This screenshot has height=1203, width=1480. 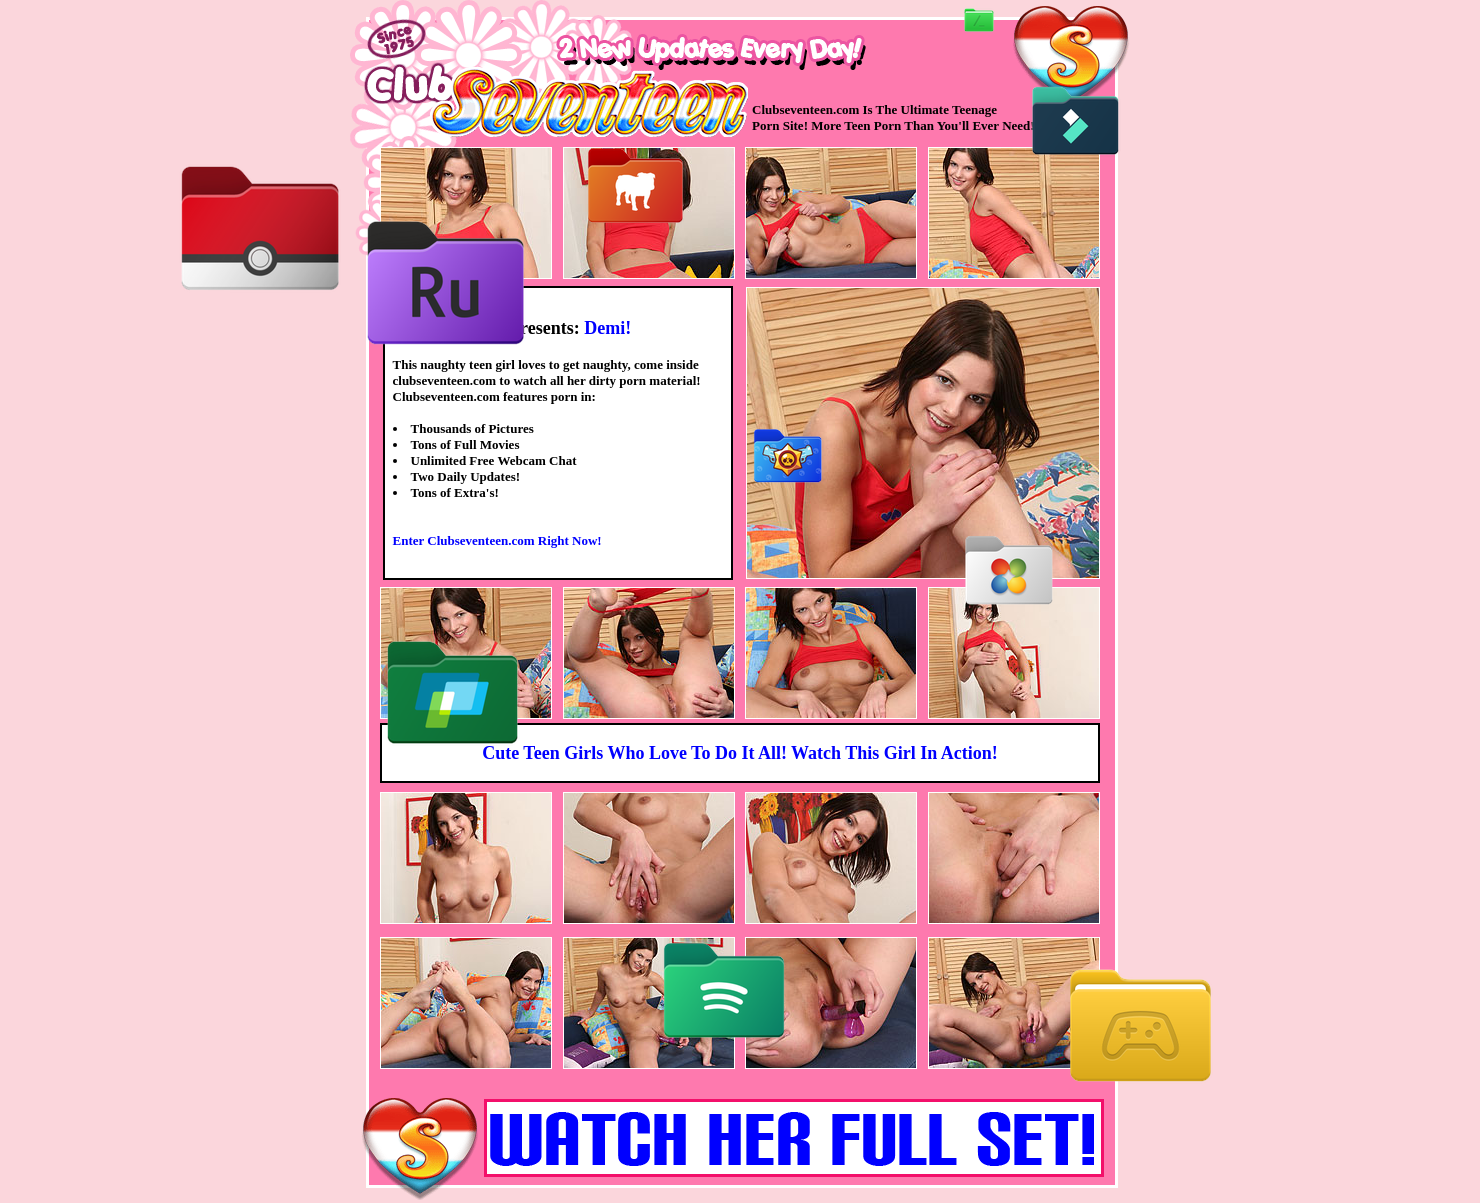 I want to click on open folder containing Spotify downloads, so click(x=723, y=993).